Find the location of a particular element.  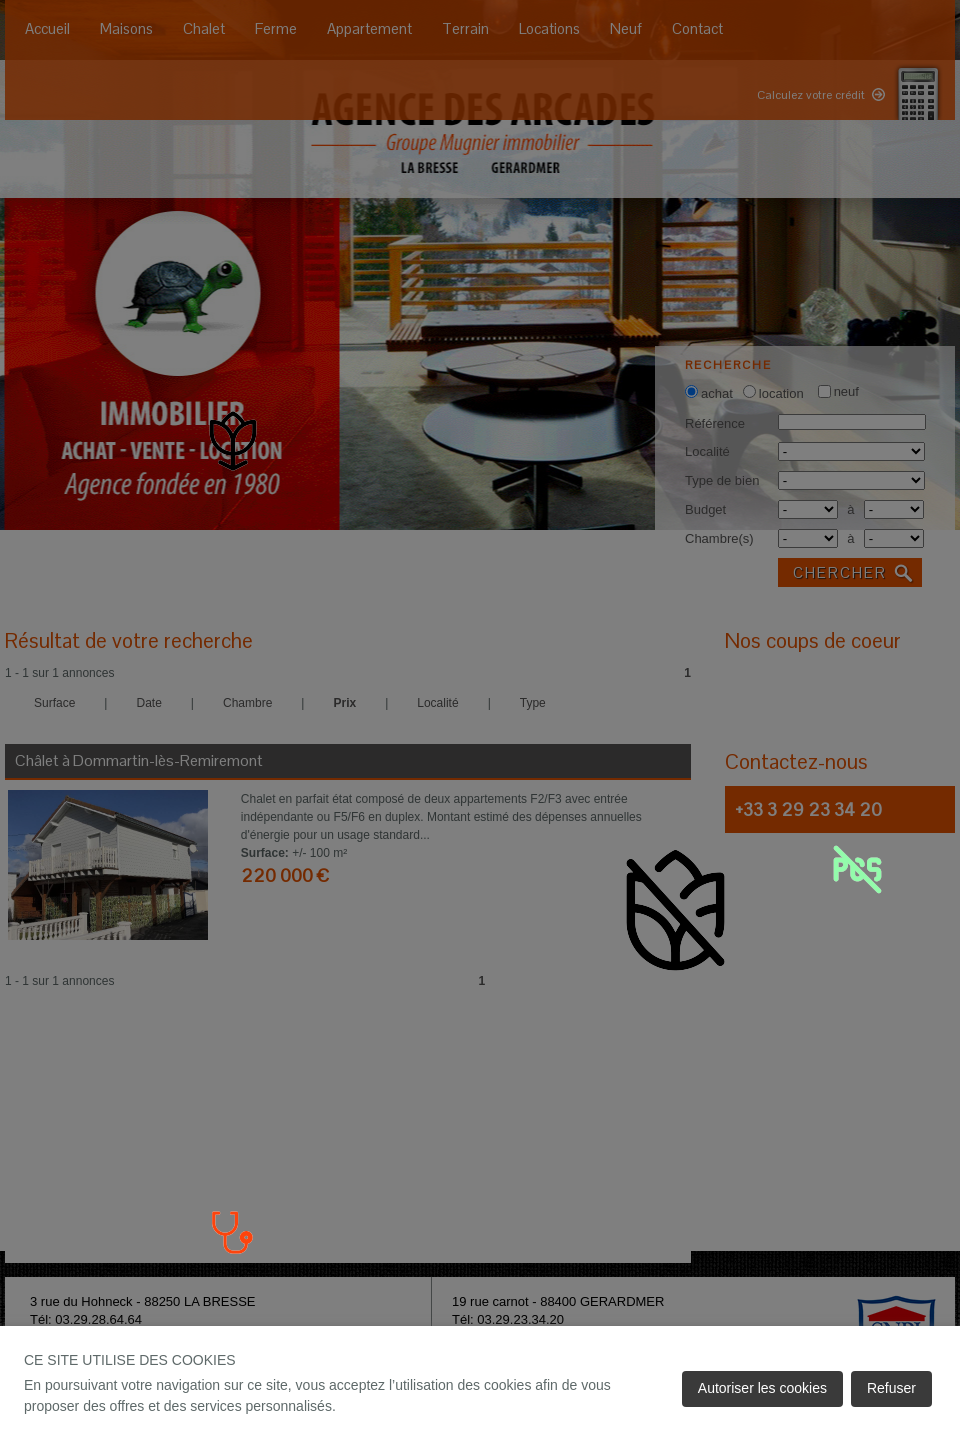

access garden or plant care features is located at coordinates (233, 441).